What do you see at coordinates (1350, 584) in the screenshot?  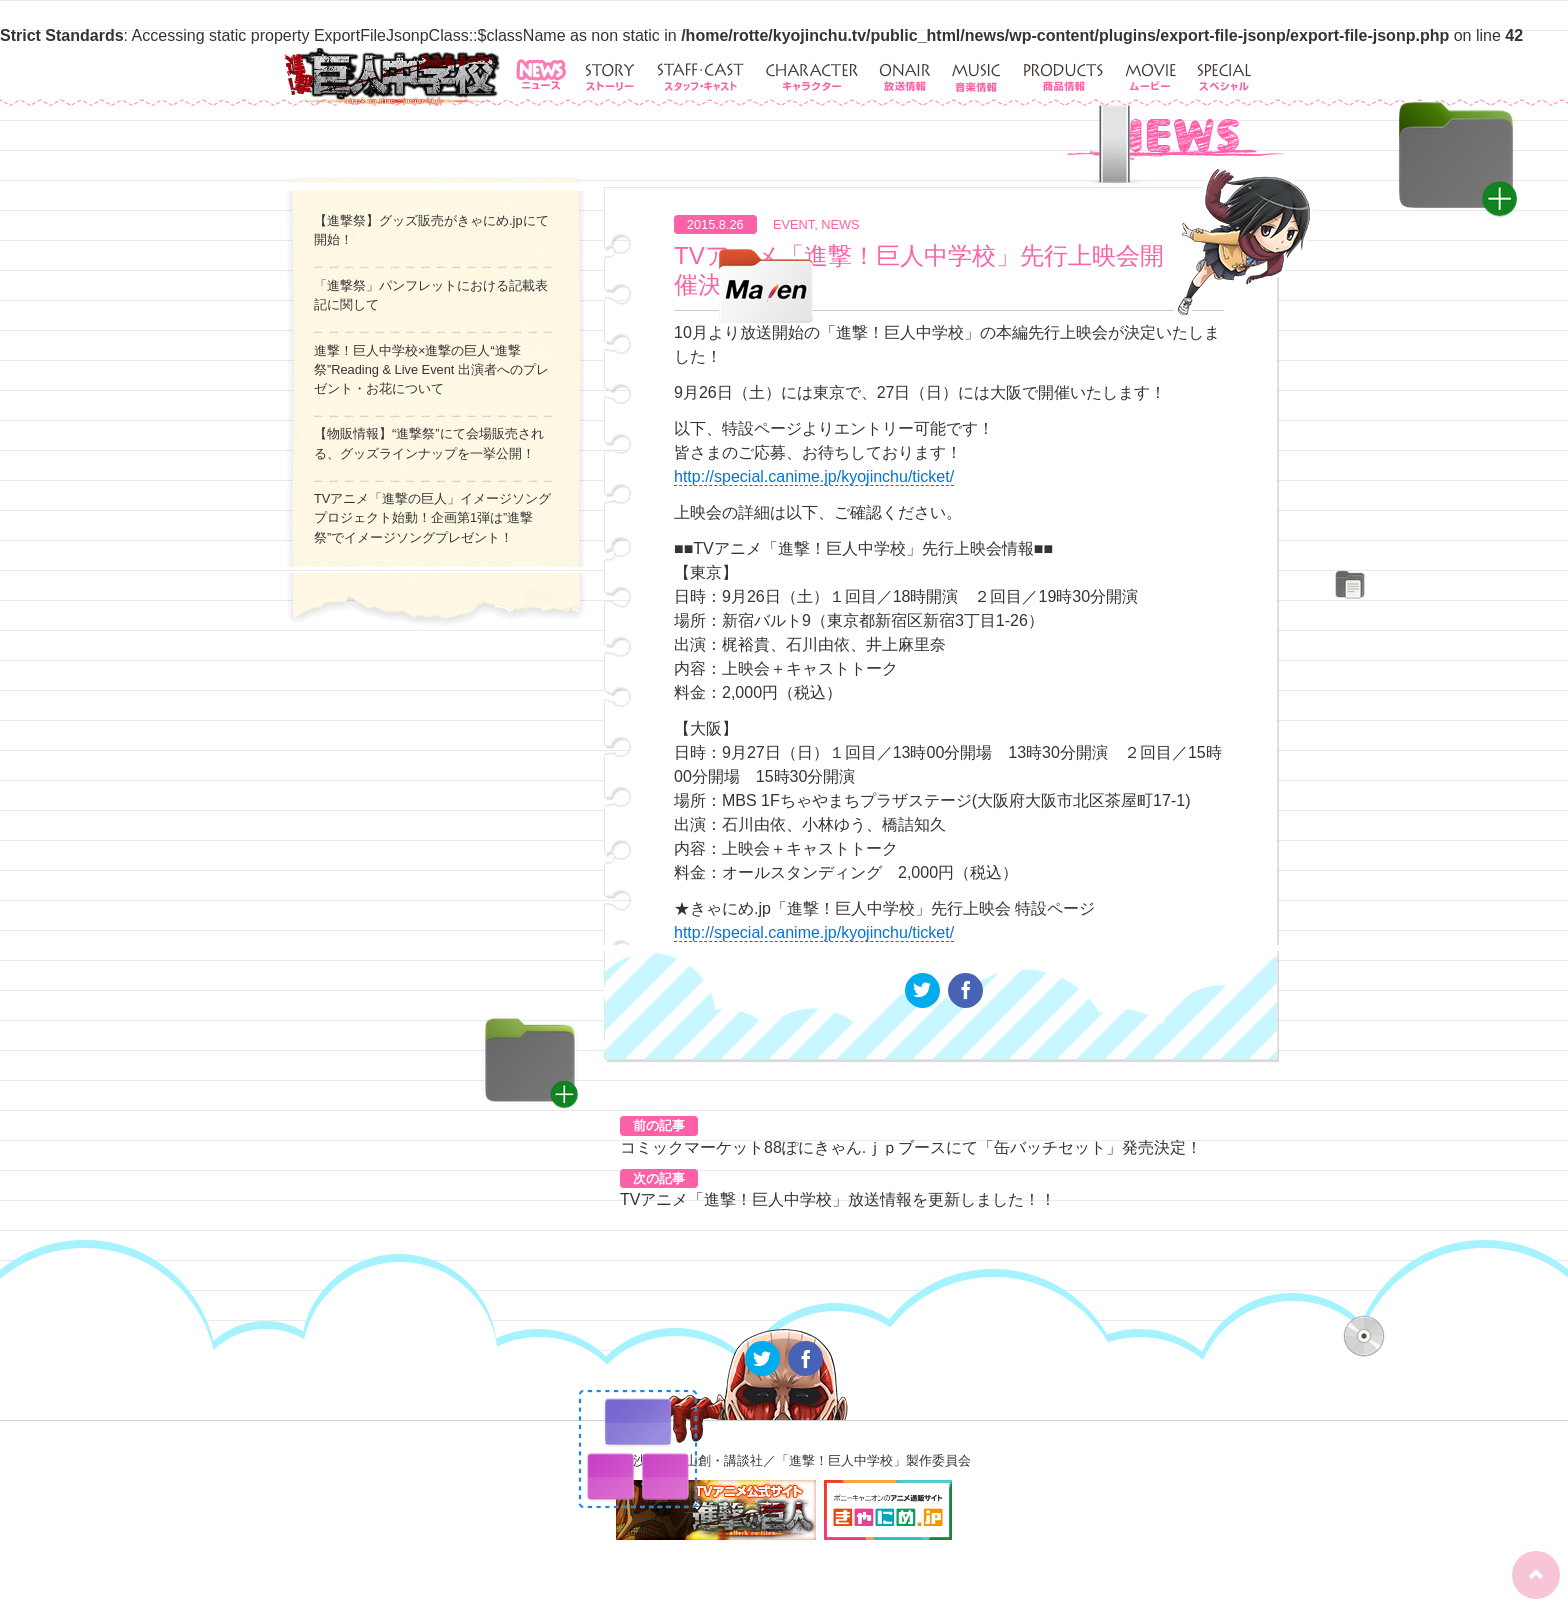 I see `open a file from your documents` at bounding box center [1350, 584].